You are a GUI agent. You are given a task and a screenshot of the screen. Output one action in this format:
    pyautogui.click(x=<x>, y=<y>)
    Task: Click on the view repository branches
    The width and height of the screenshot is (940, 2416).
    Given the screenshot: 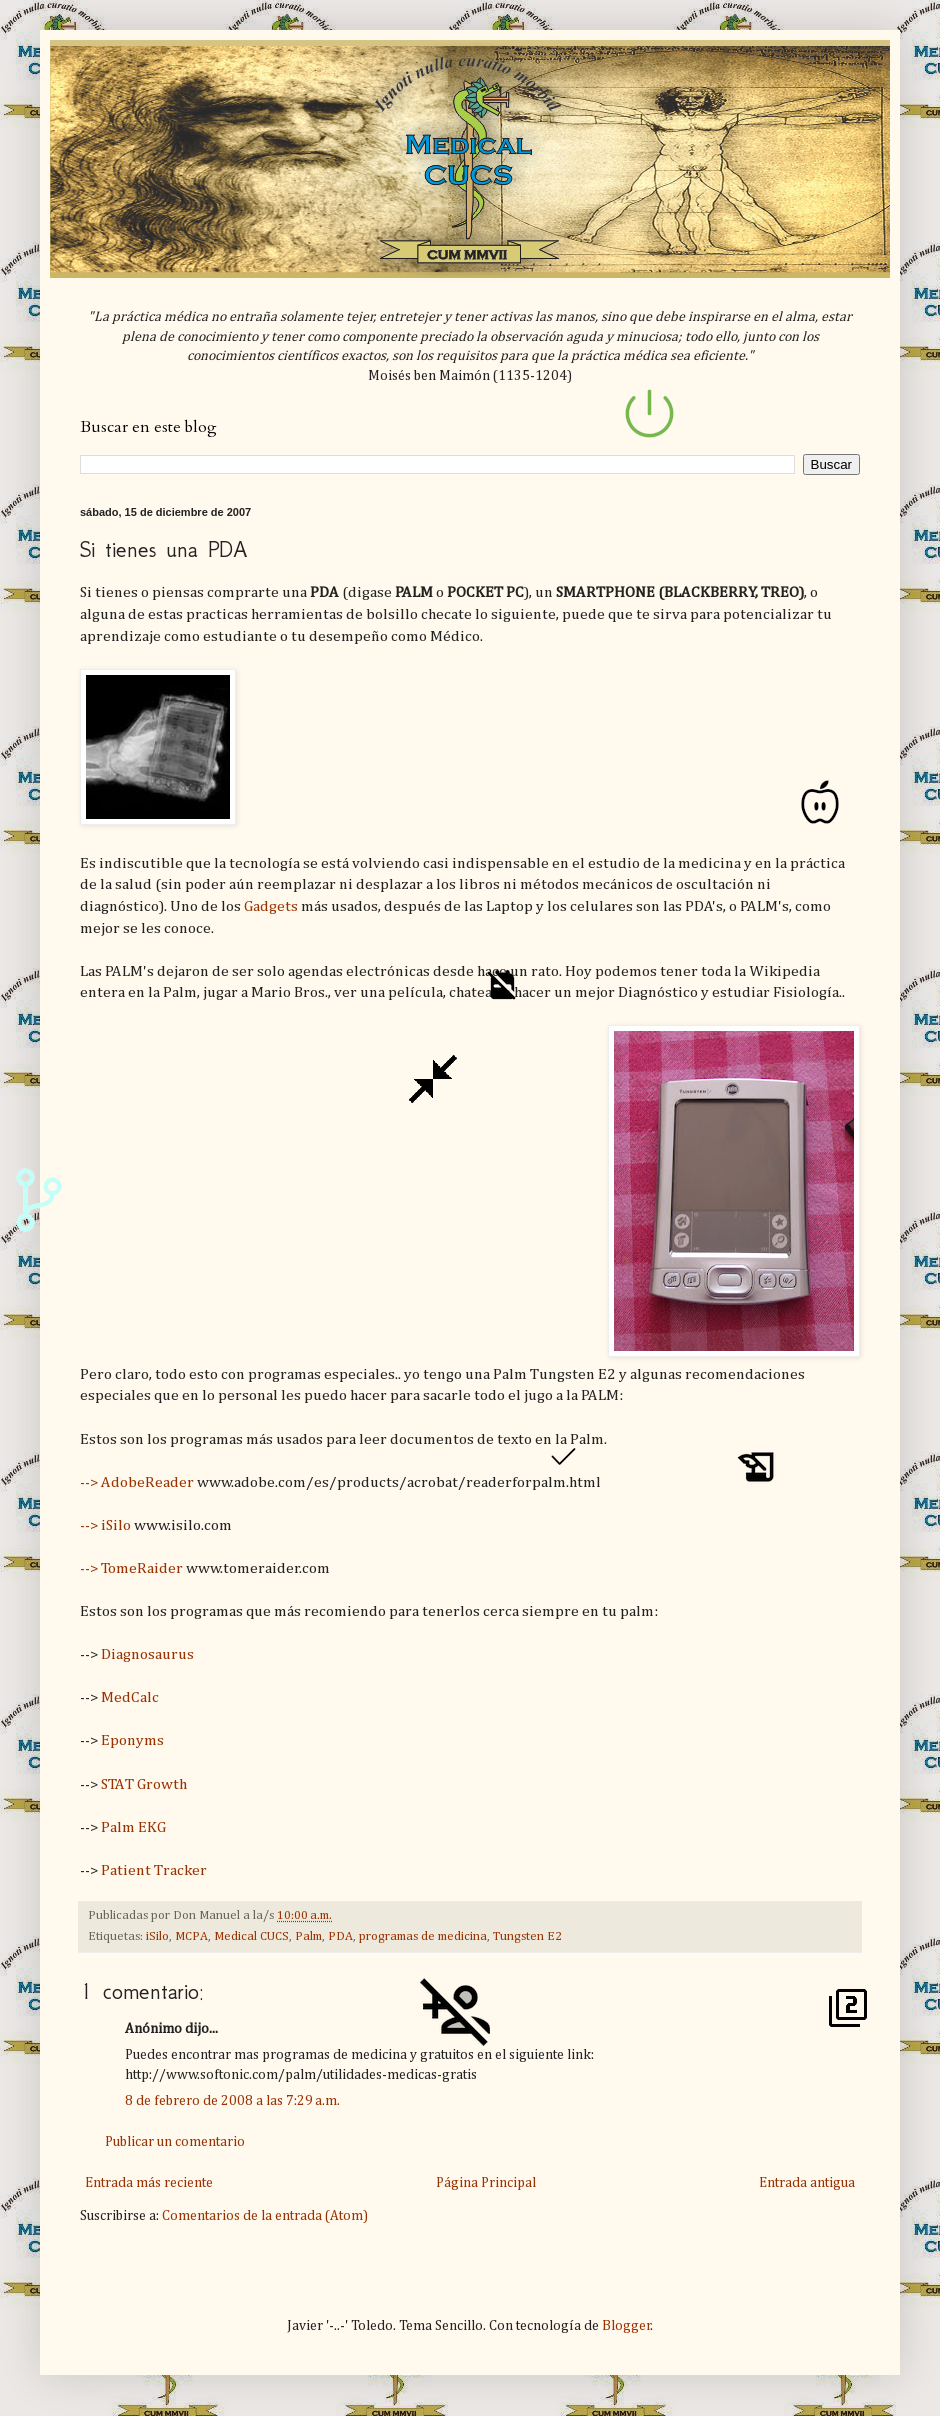 What is the action you would take?
    pyautogui.click(x=39, y=1200)
    